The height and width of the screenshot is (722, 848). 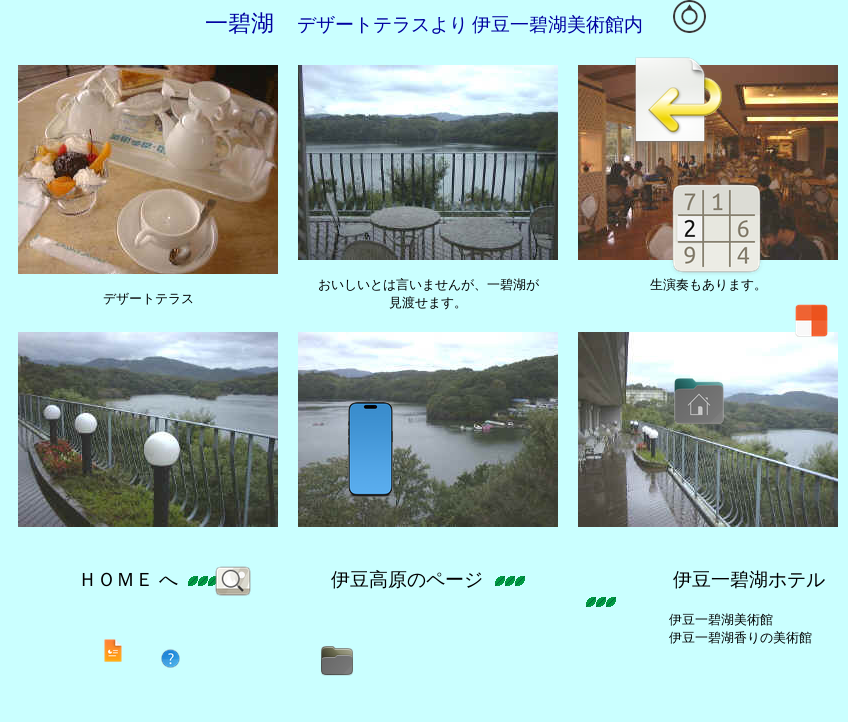 What do you see at coordinates (113, 651) in the screenshot?
I see `an opendocument presentation template file` at bounding box center [113, 651].